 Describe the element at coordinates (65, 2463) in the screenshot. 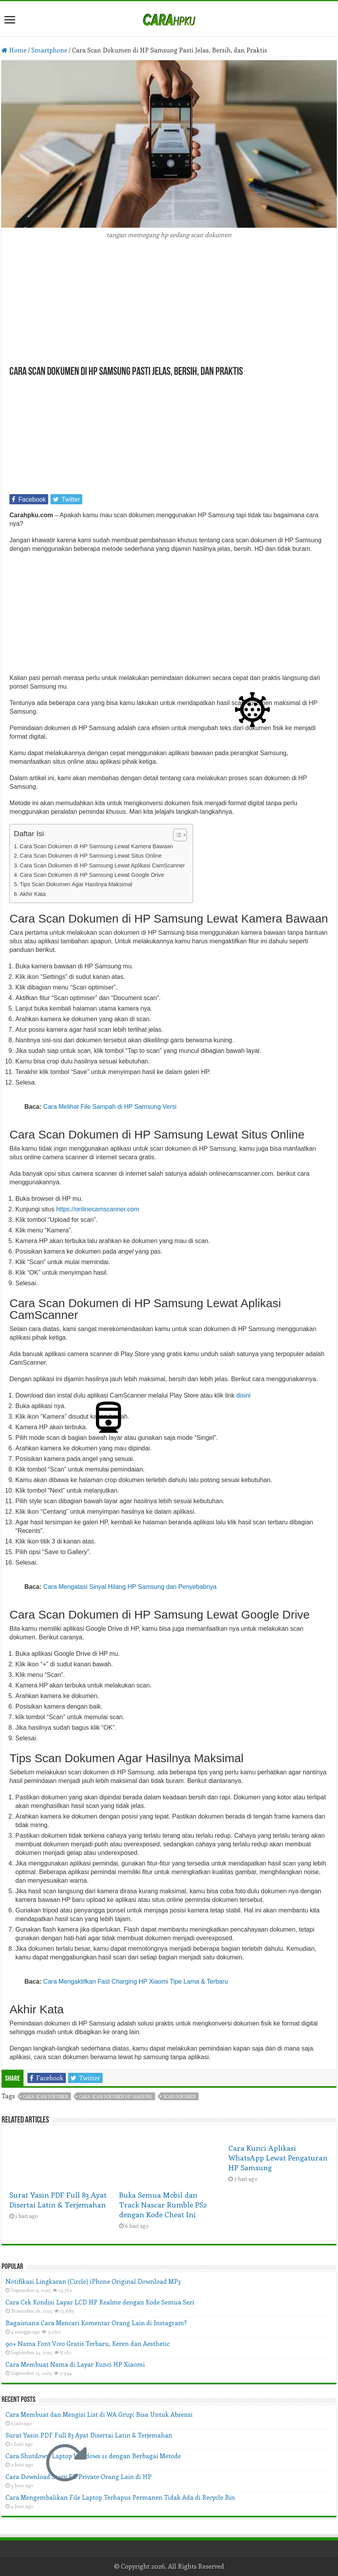

I see `refresh or reload the current page` at that location.